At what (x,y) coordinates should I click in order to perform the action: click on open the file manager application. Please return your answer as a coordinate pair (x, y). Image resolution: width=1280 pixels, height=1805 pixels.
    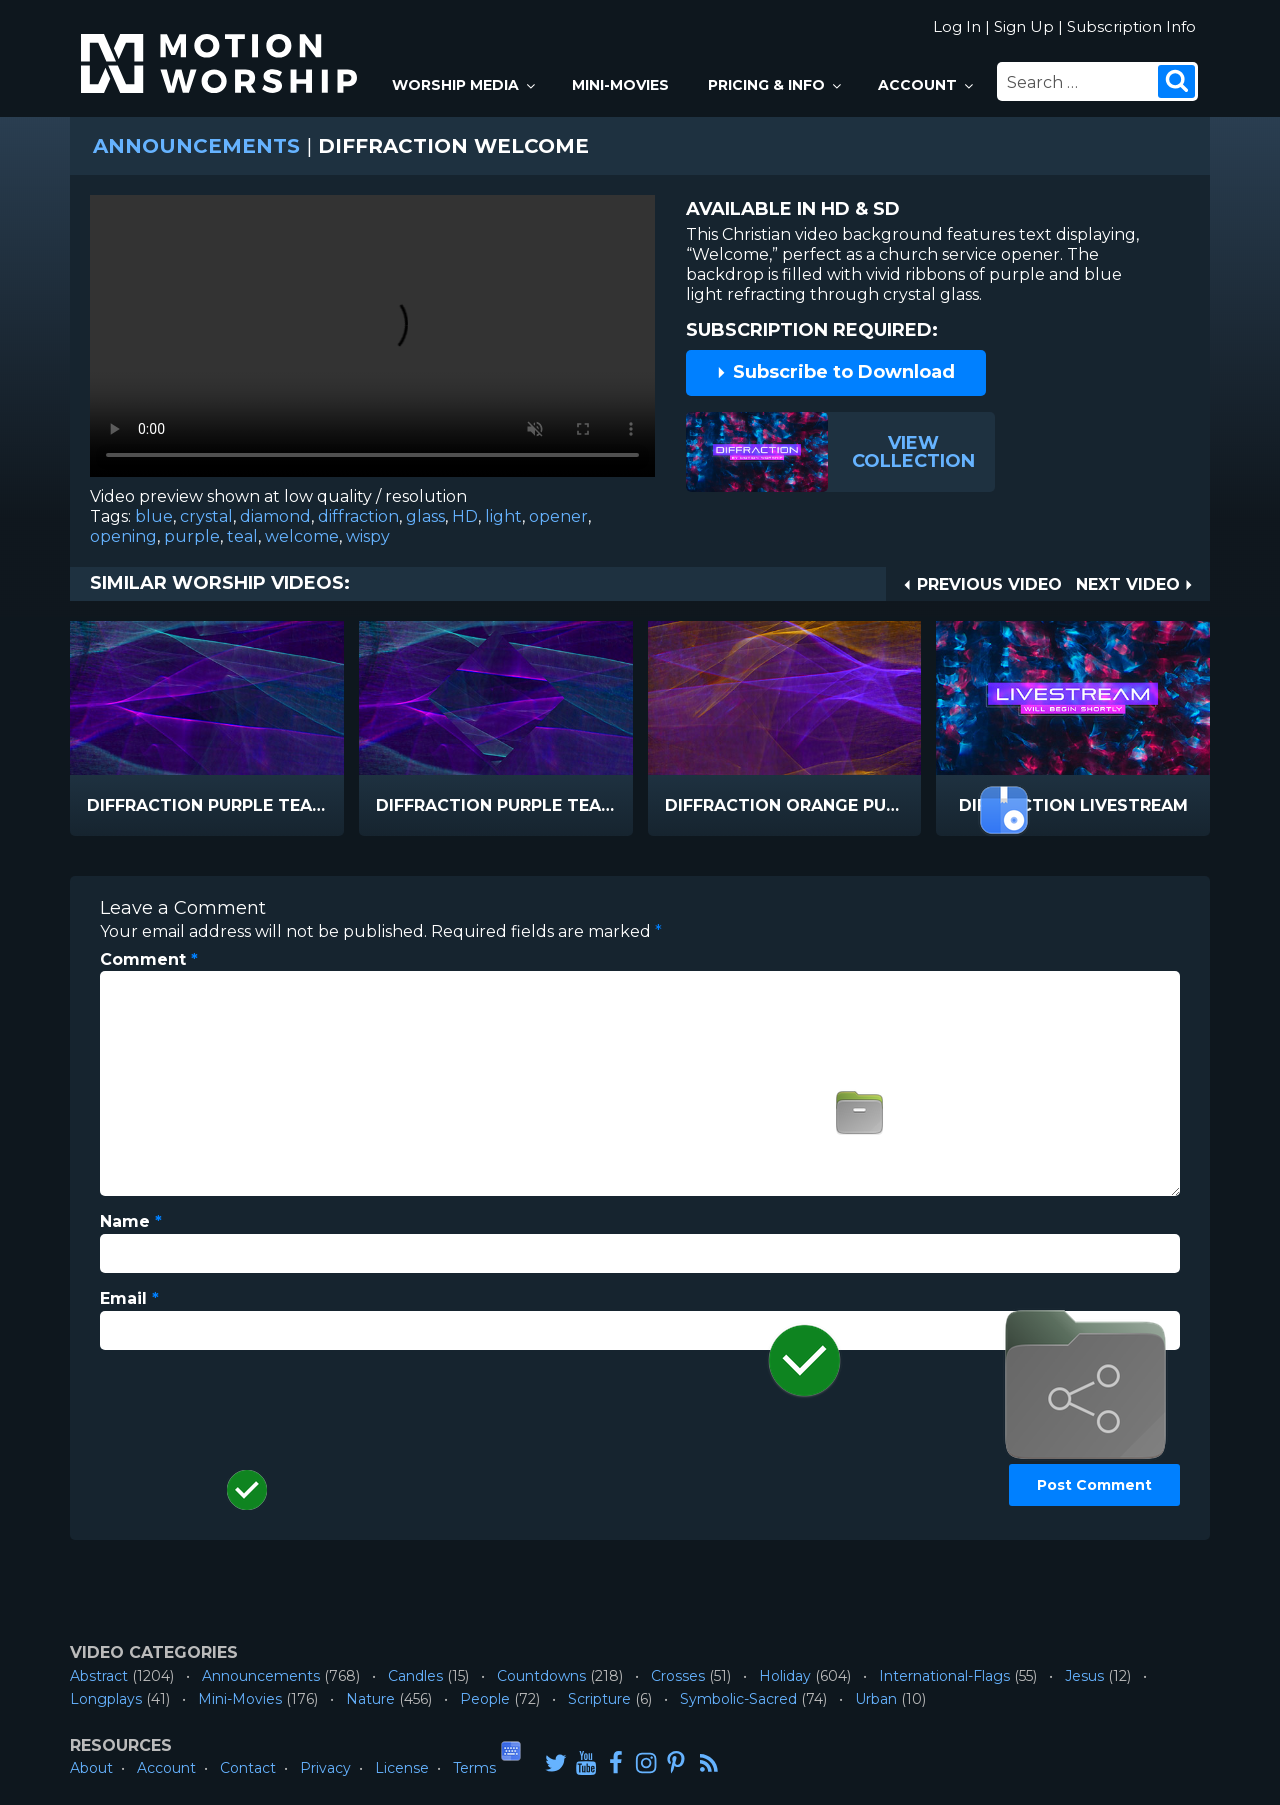
    Looking at the image, I should click on (859, 1112).